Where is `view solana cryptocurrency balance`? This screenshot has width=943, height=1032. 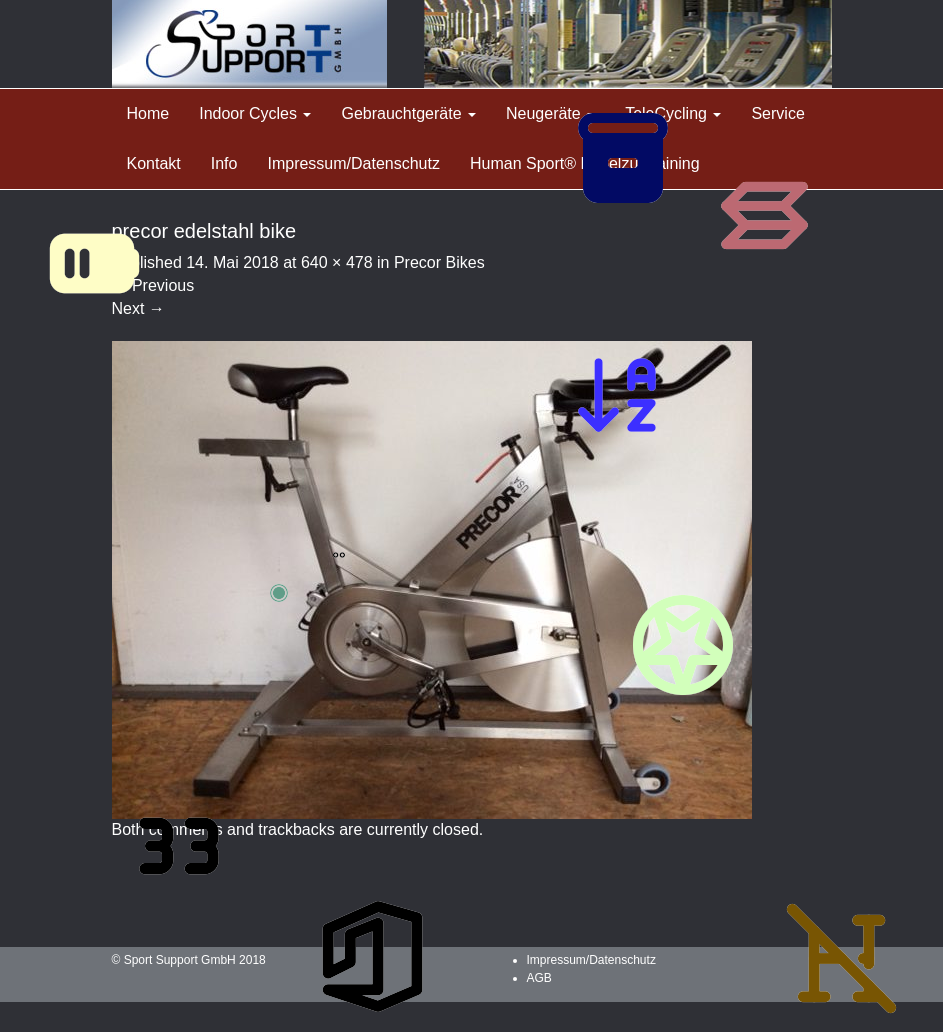 view solana cryptocurrency balance is located at coordinates (764, 215).